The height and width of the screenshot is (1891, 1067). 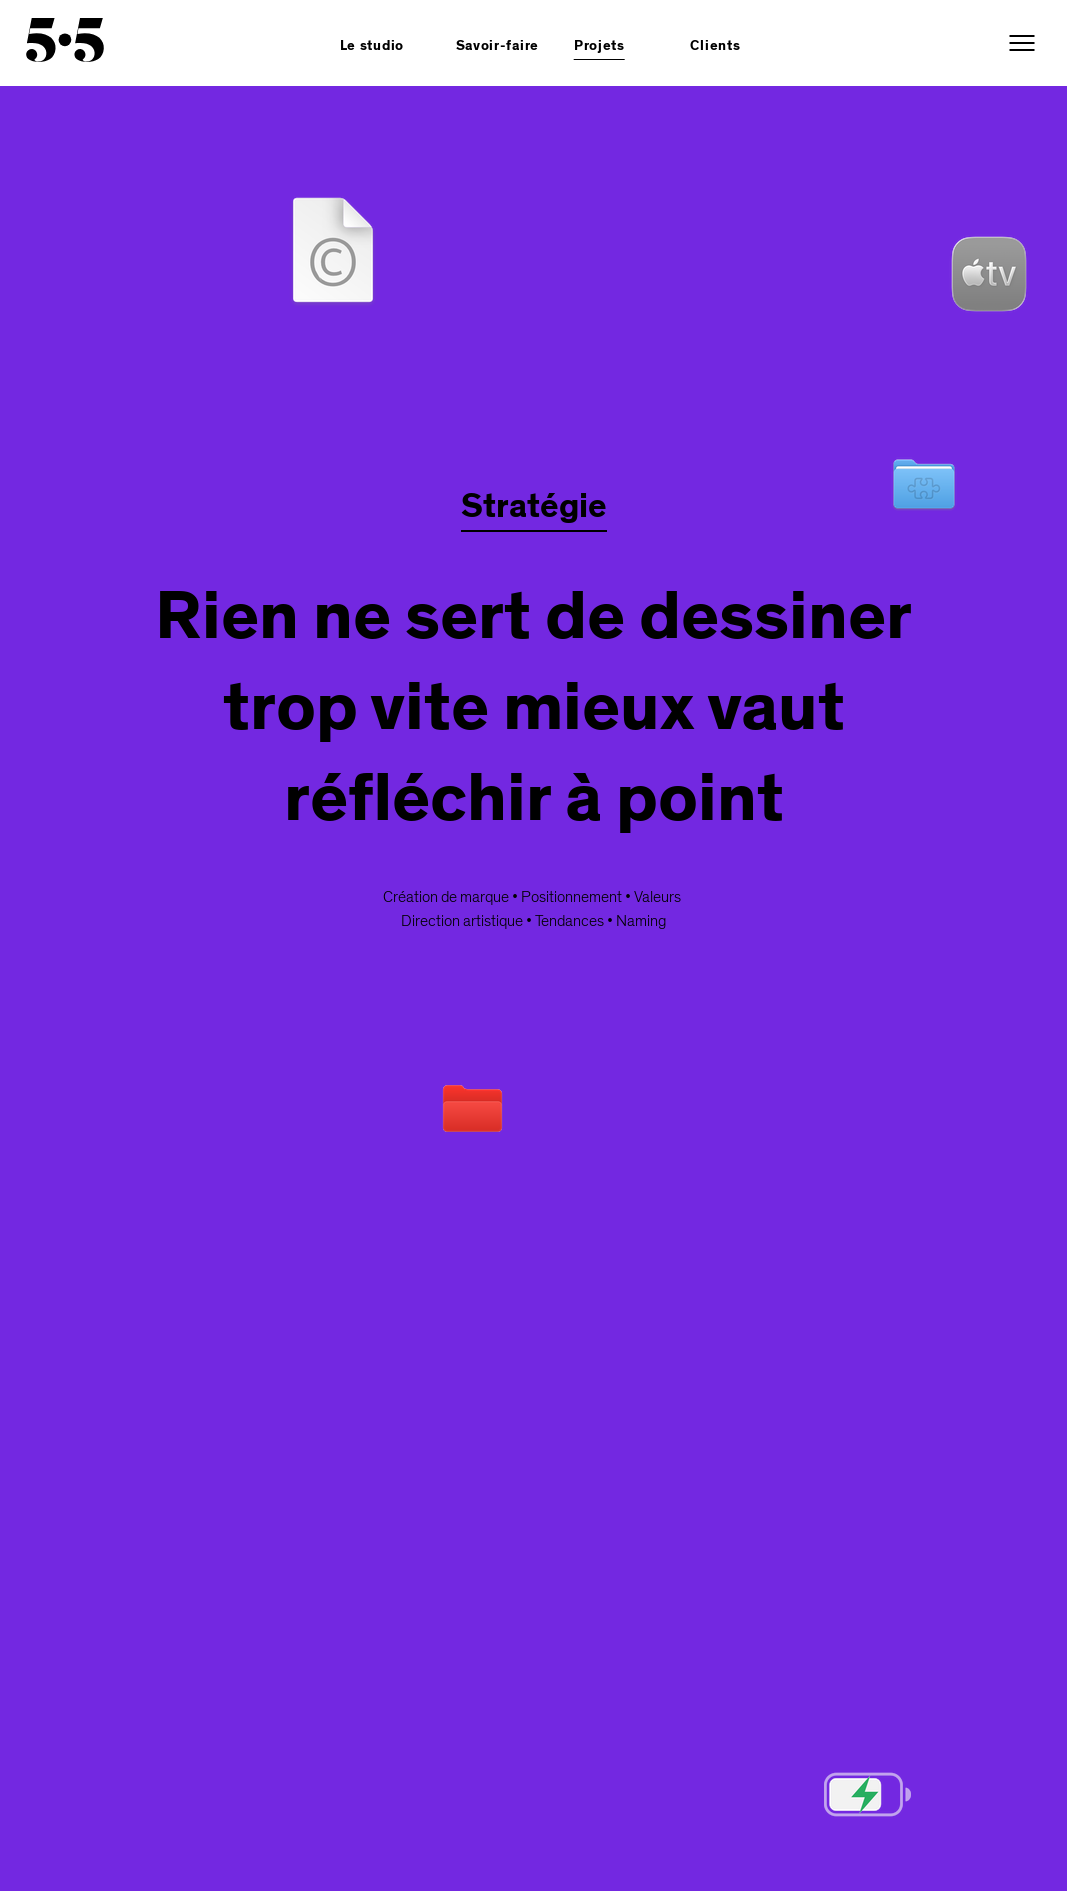 I want to click on open folder containing files, so click(x=472, y=1108).